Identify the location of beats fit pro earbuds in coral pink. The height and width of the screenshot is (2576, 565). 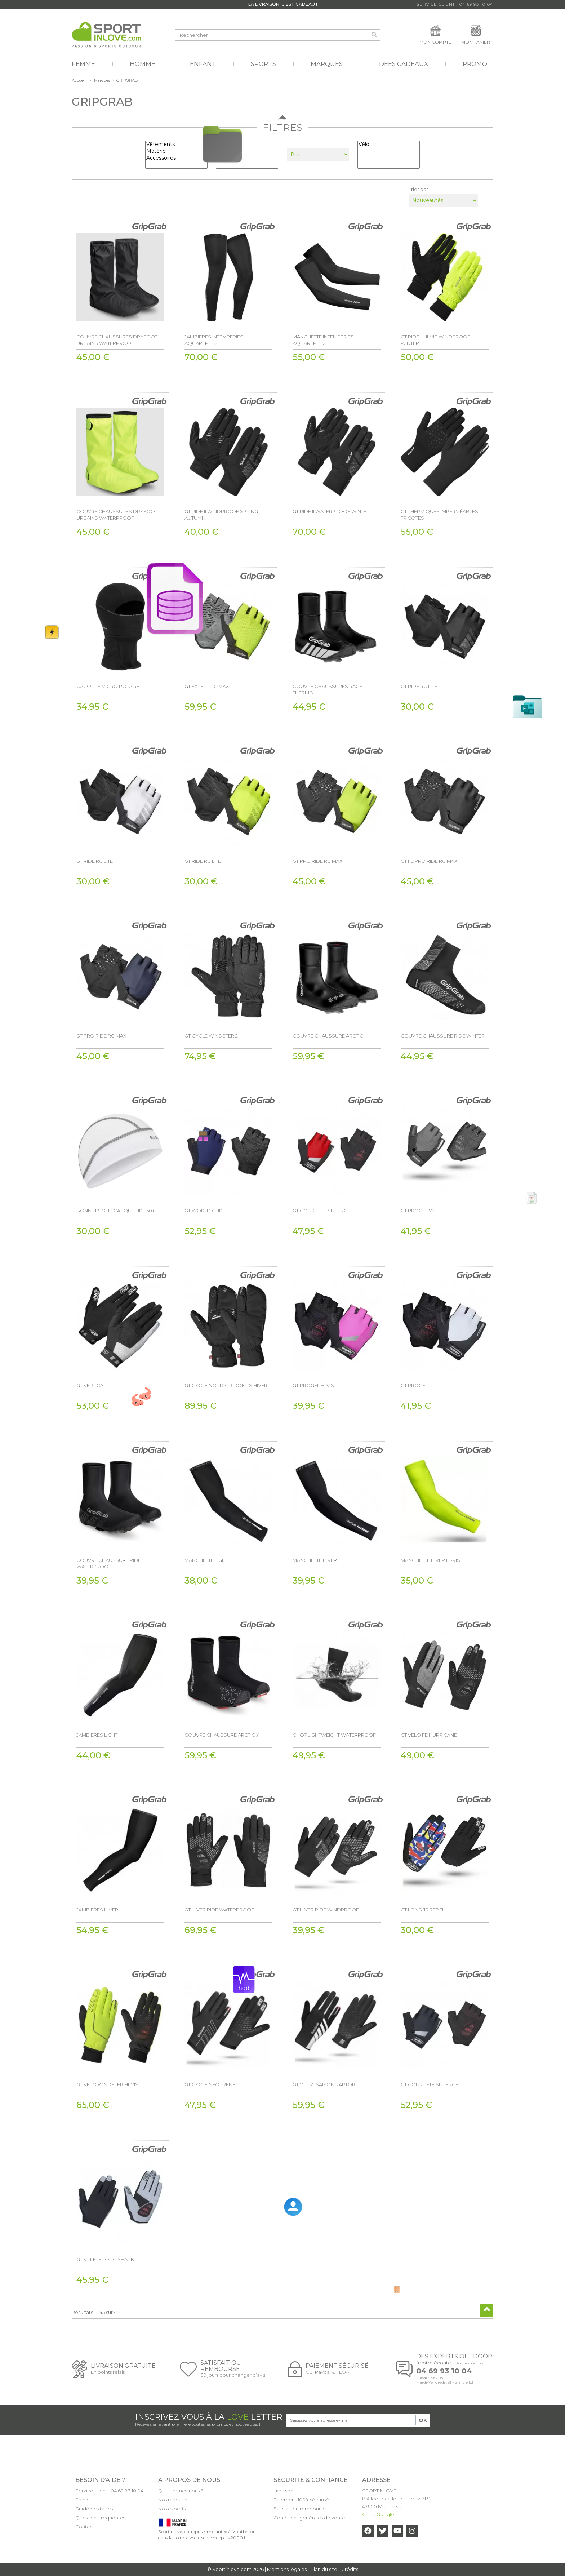
(141, 1397).